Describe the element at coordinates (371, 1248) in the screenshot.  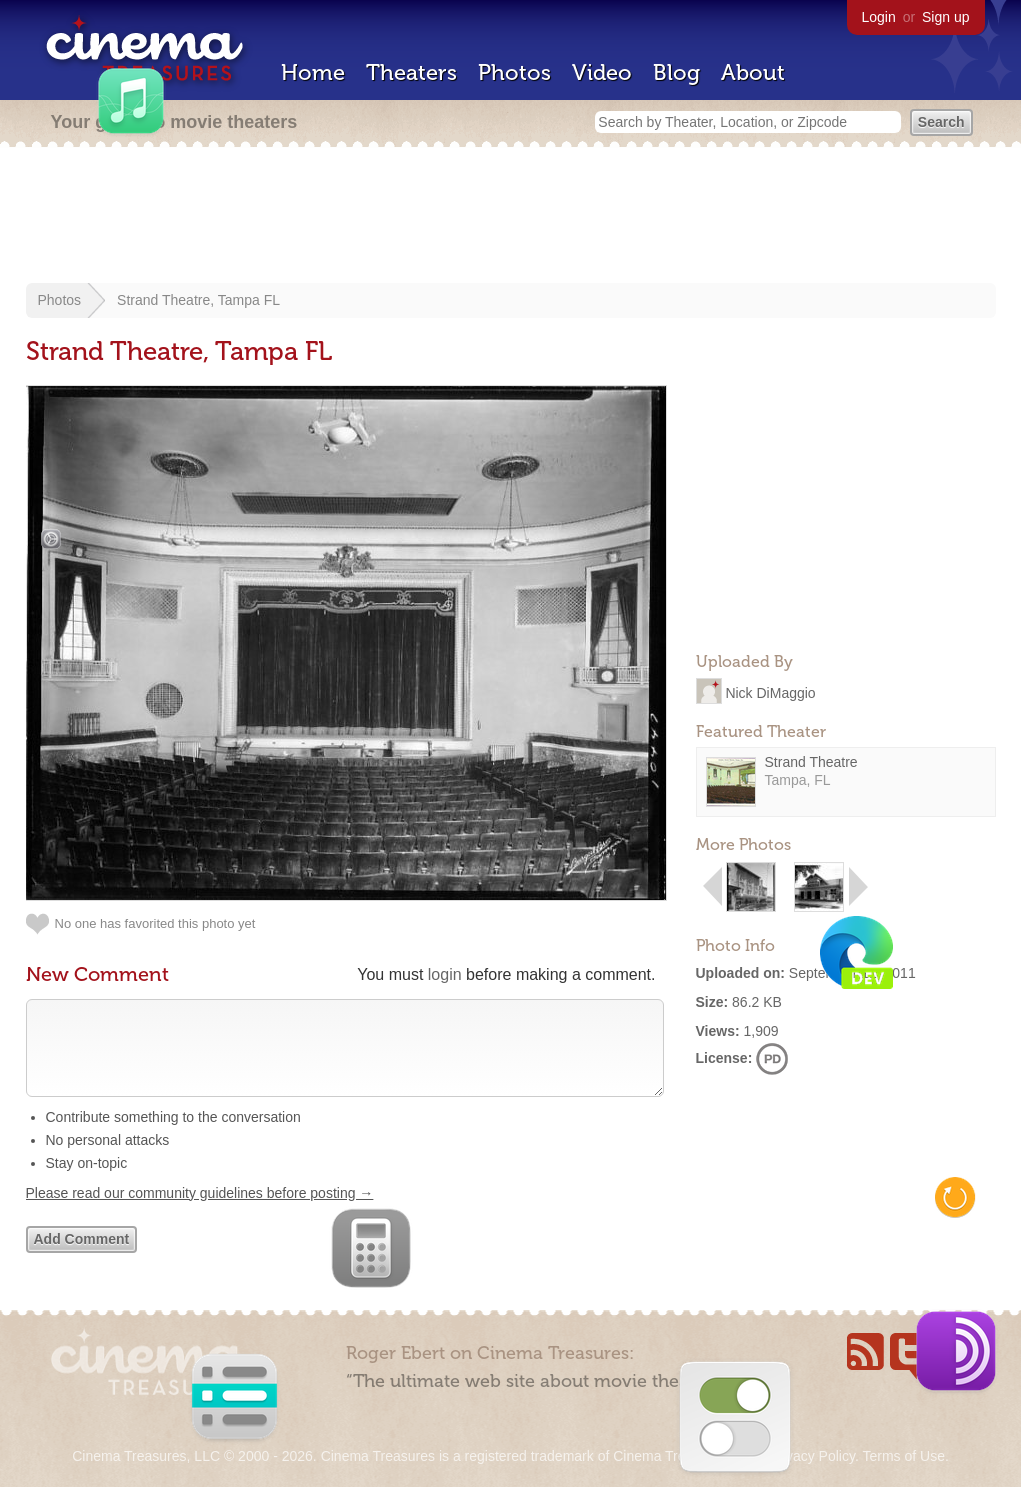
I see `open the calculator app` at that location.